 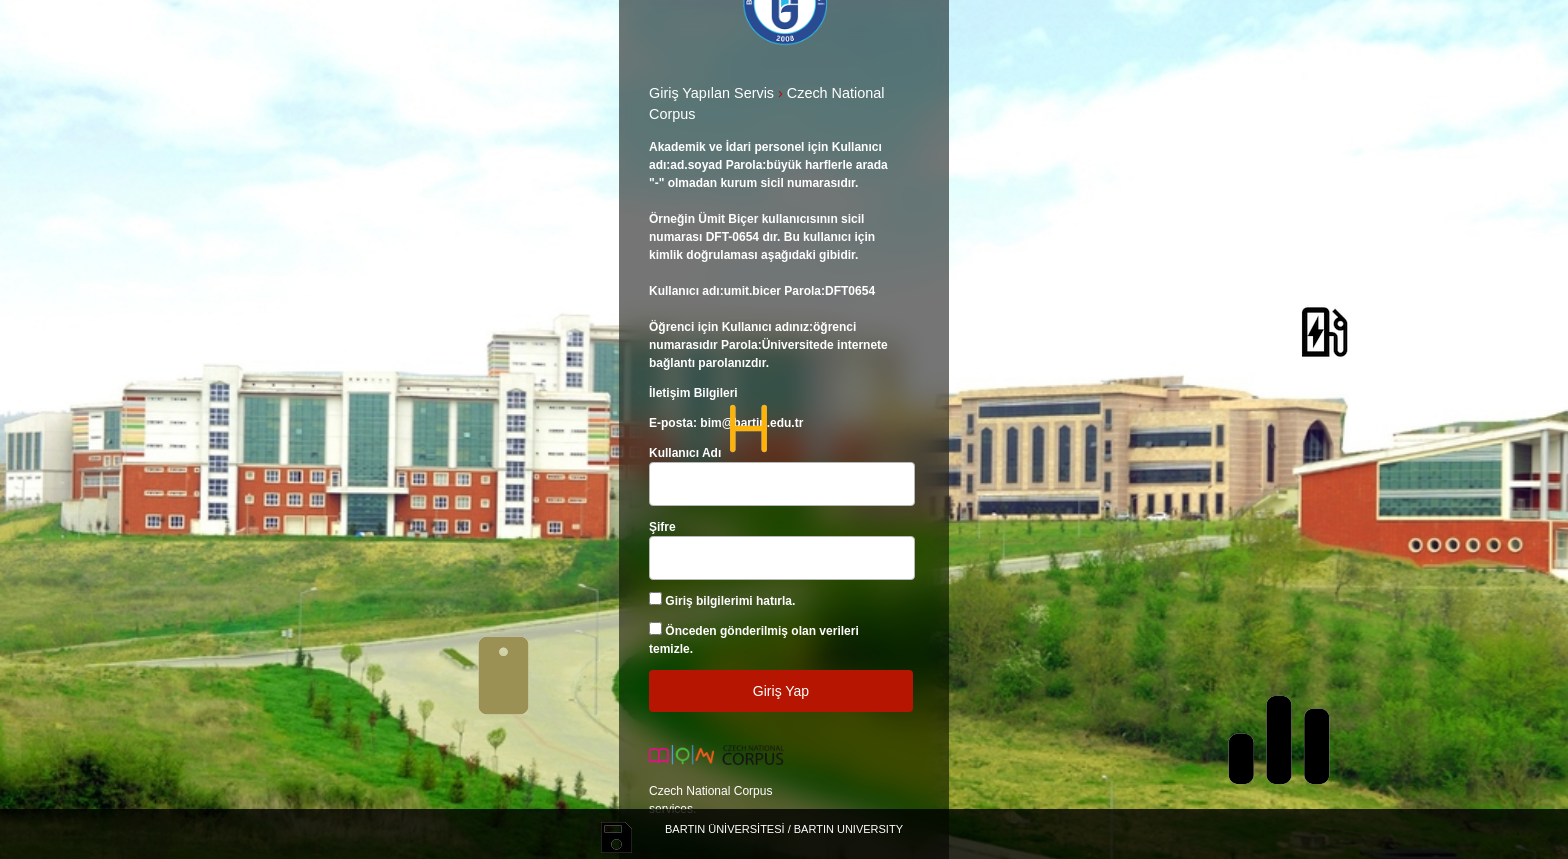 What do you see at coordinates (748, 428) in the screenshot?
I see `insert a heading in a text document` at bounding box center [748, 428].